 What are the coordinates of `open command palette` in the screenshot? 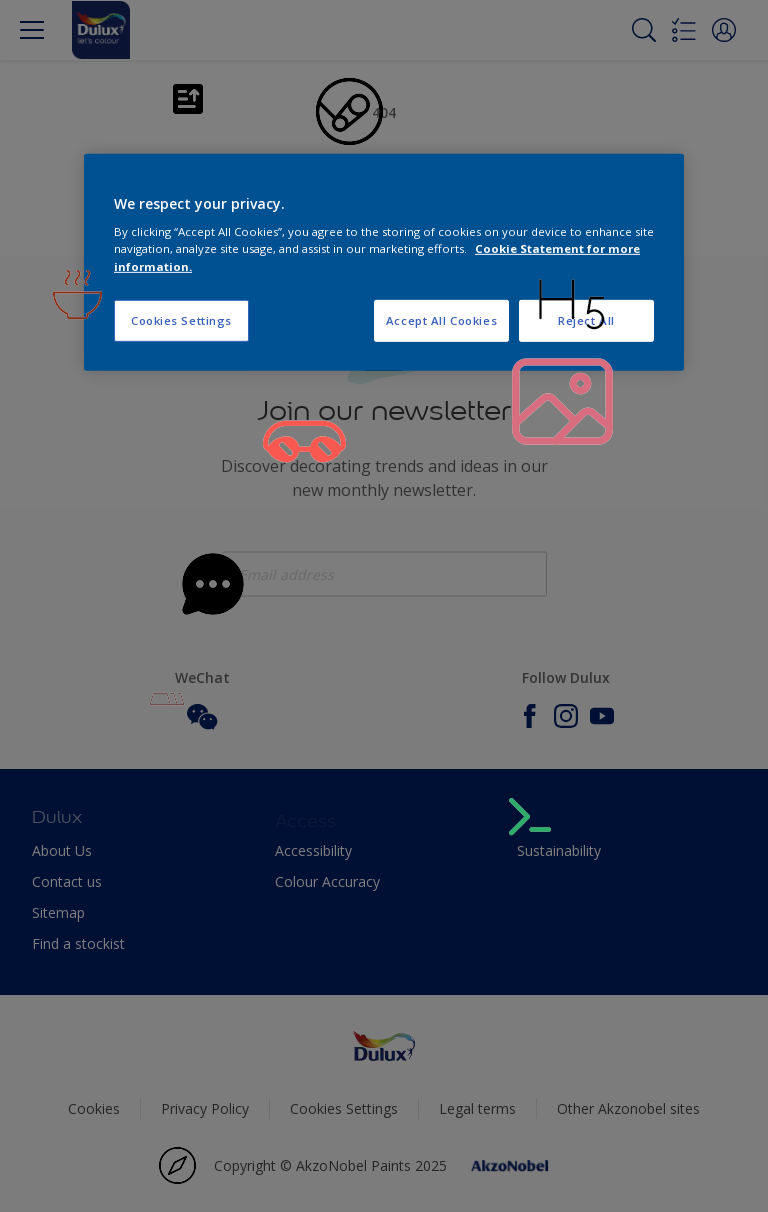 It's located at (529, 816).